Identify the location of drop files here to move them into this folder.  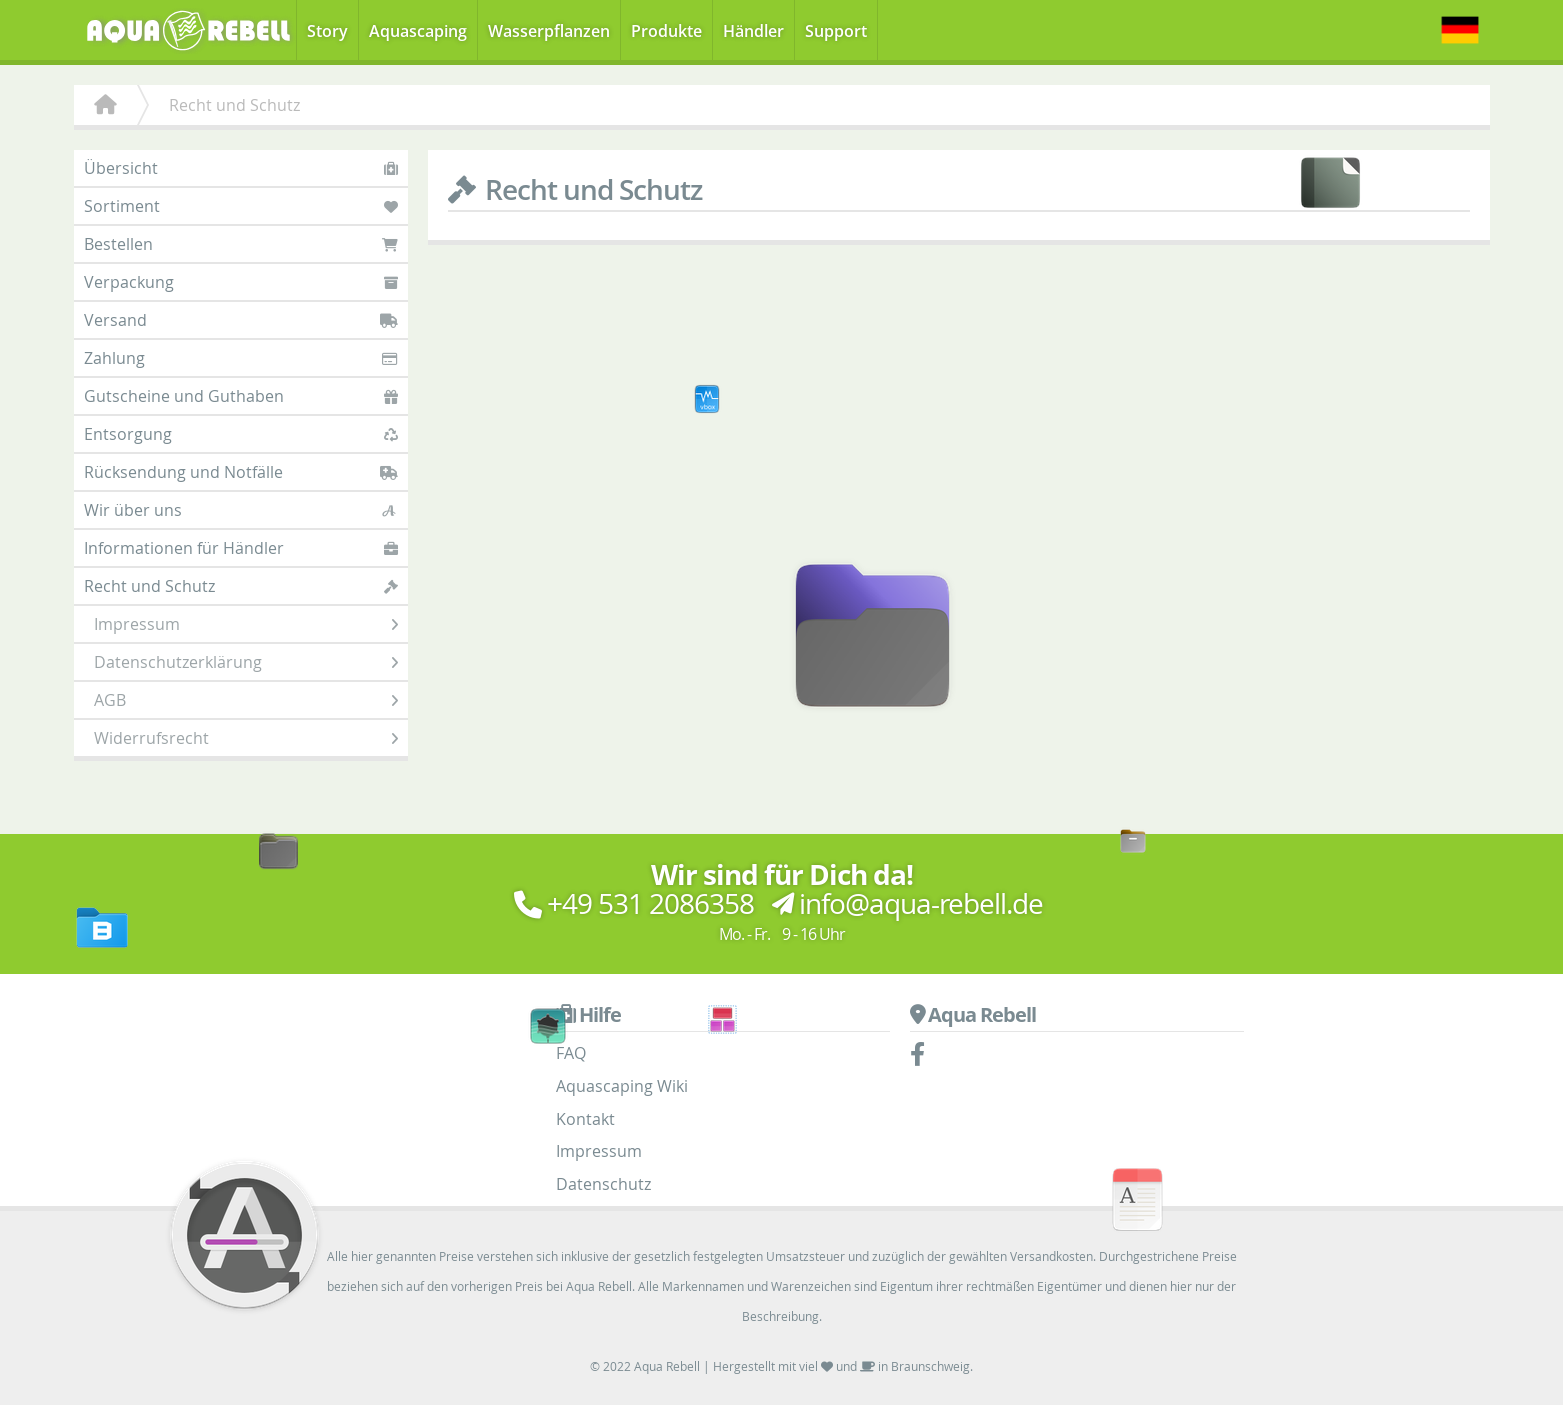
(872, 635).